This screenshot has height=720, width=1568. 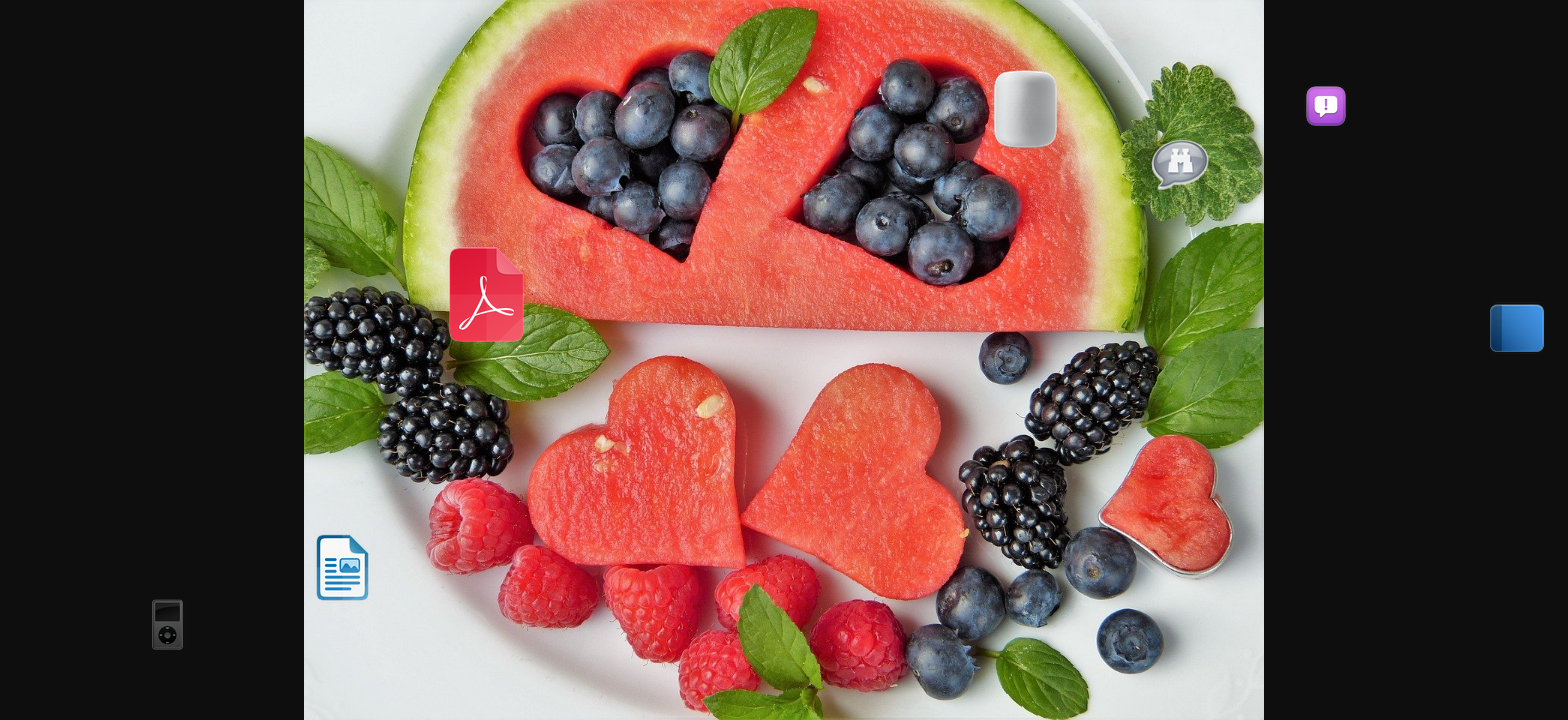 I want to click on iPod classic device icon, so click(x=167, y=624).